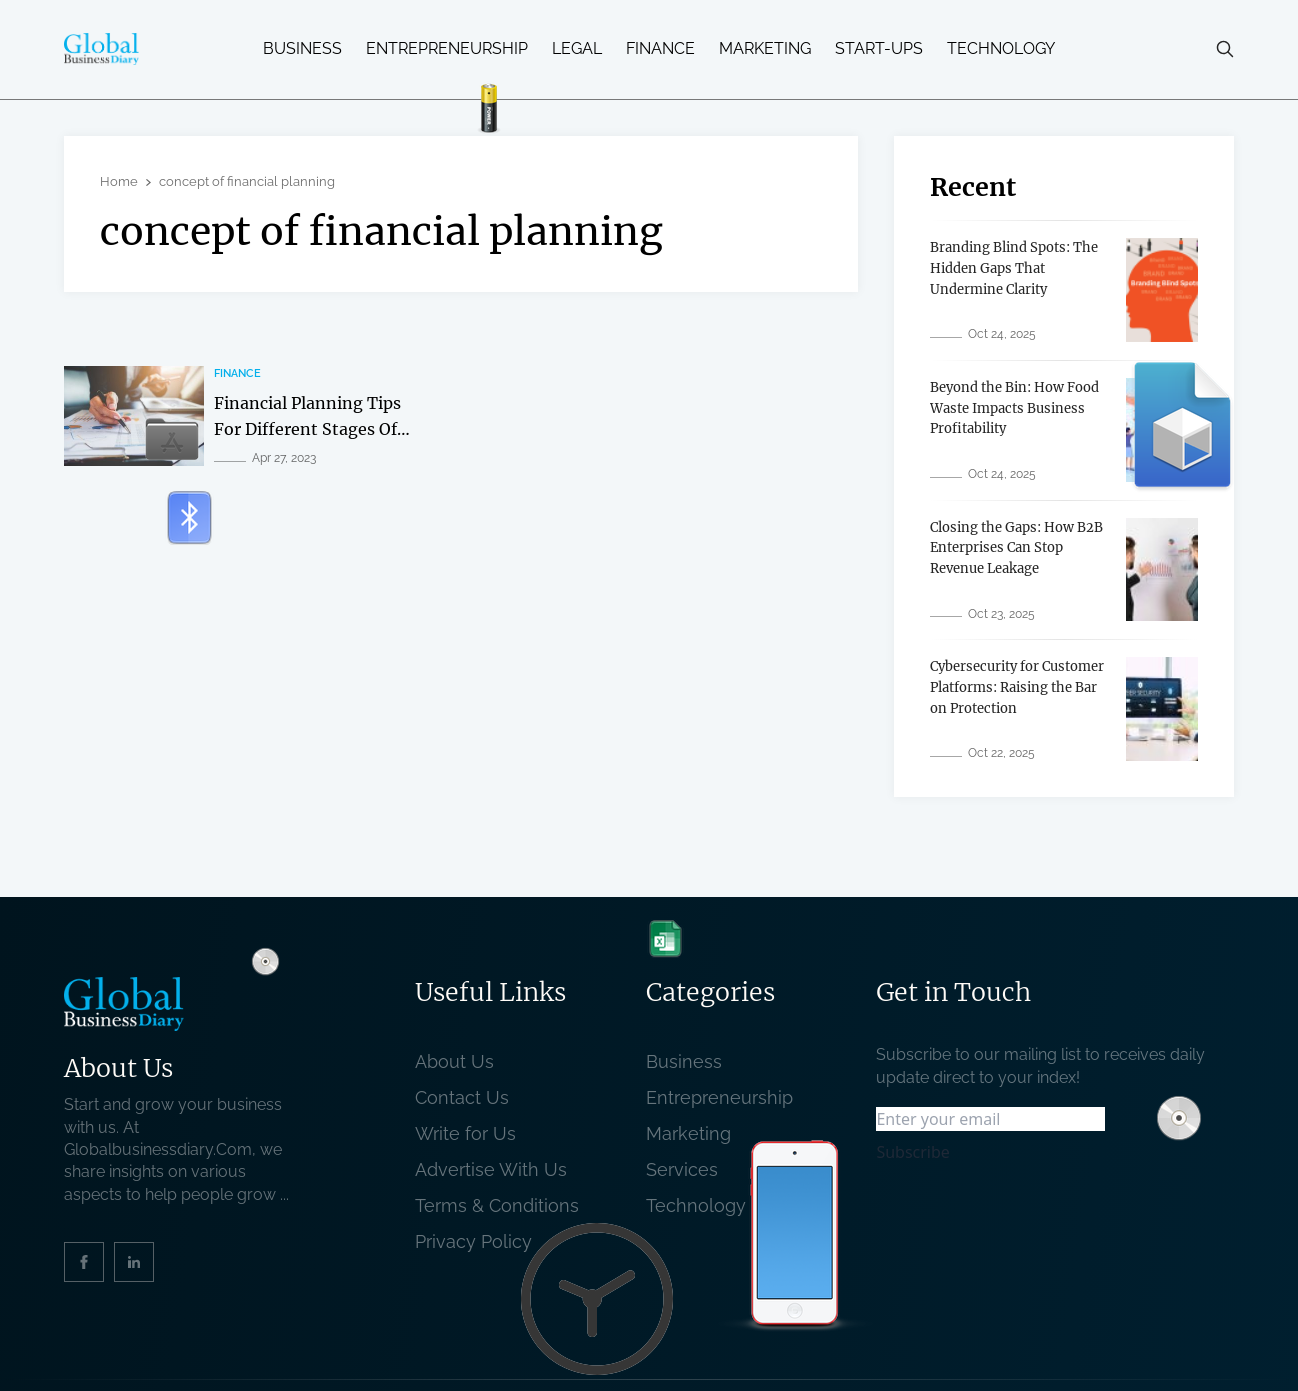 The image size is (1298, 1391). What do you see at coordinates (665, 938) in the screenshot?
I see `indicates a microsoft excel spreadsheet file` at bounding box center [665, 938].